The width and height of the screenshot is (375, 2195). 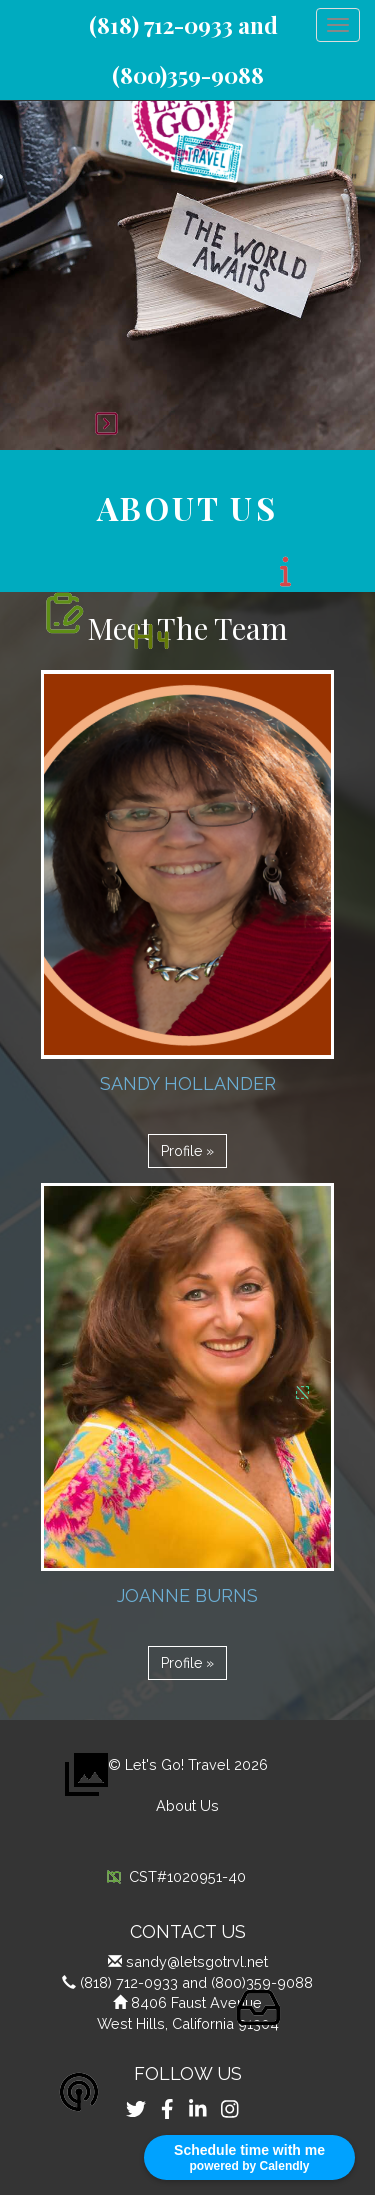 What do you see at coordinates (63, 613) in the screenshot?
I see `edit or fill out a form` at bounding box center [63, 613].